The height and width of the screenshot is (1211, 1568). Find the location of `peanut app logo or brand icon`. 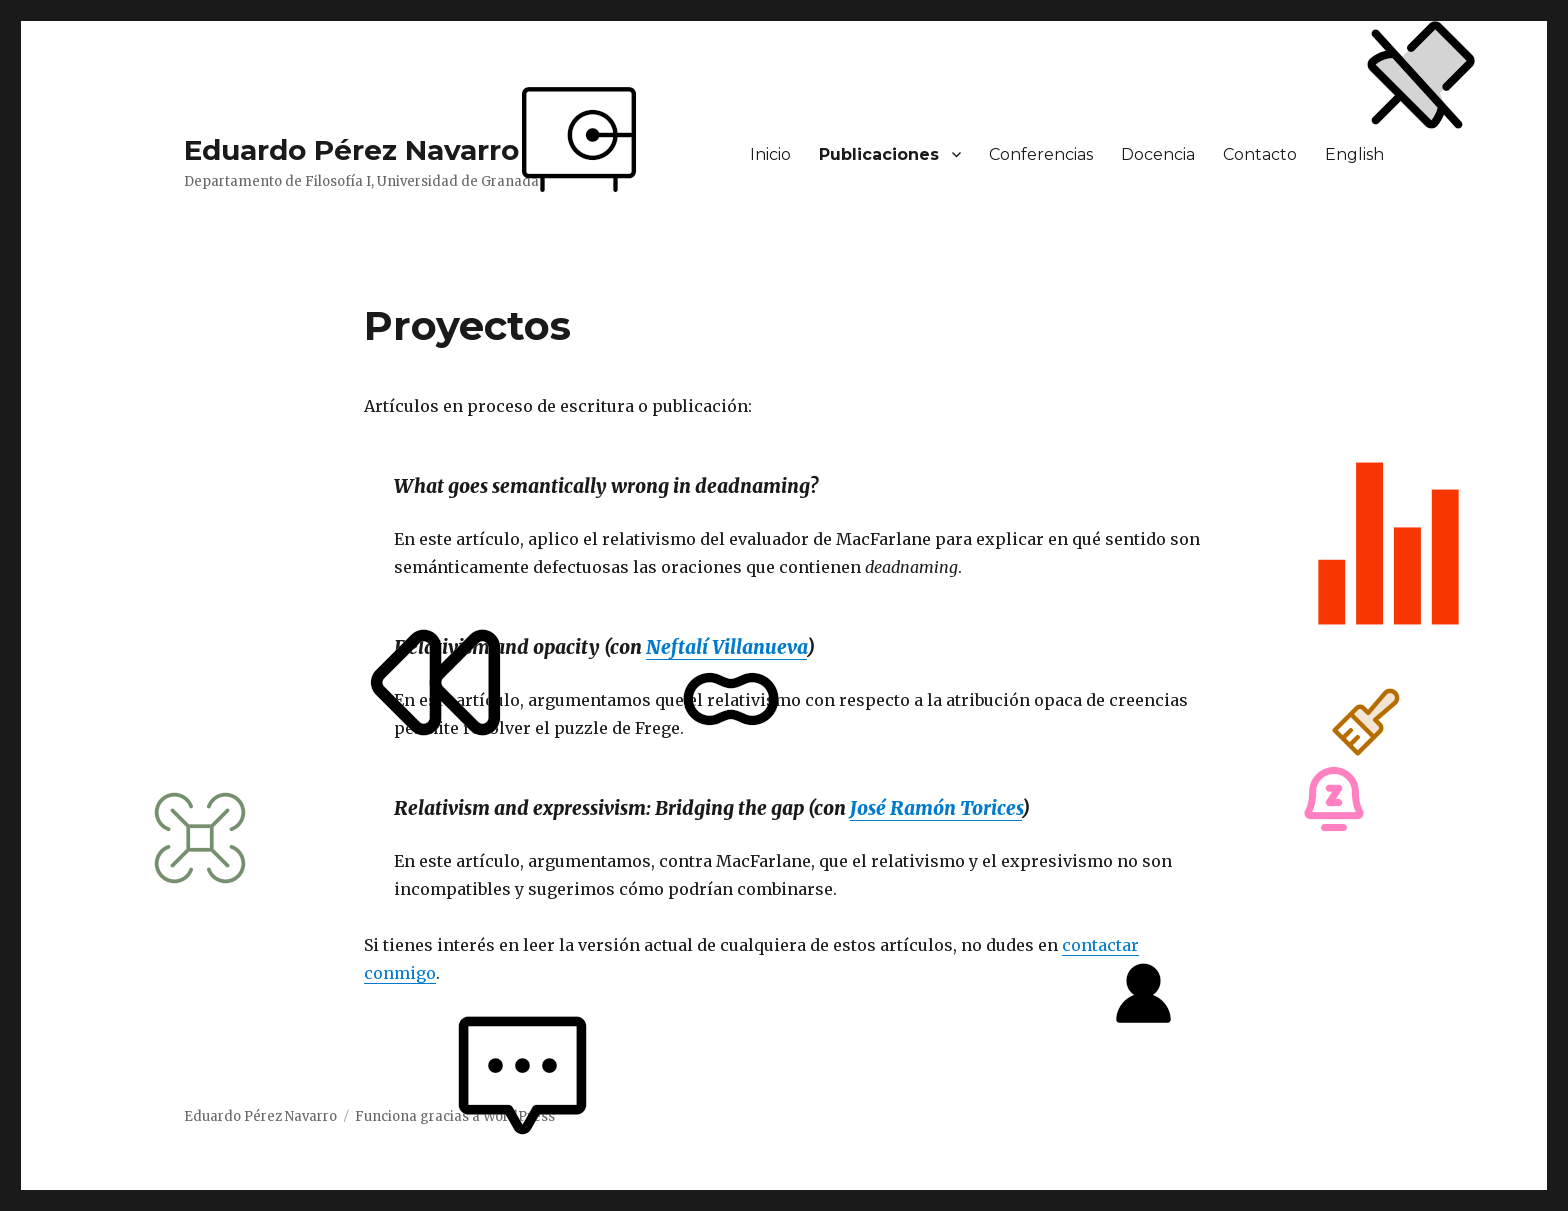

peanut app logo or brand icon is located at coordinates (731, 699).